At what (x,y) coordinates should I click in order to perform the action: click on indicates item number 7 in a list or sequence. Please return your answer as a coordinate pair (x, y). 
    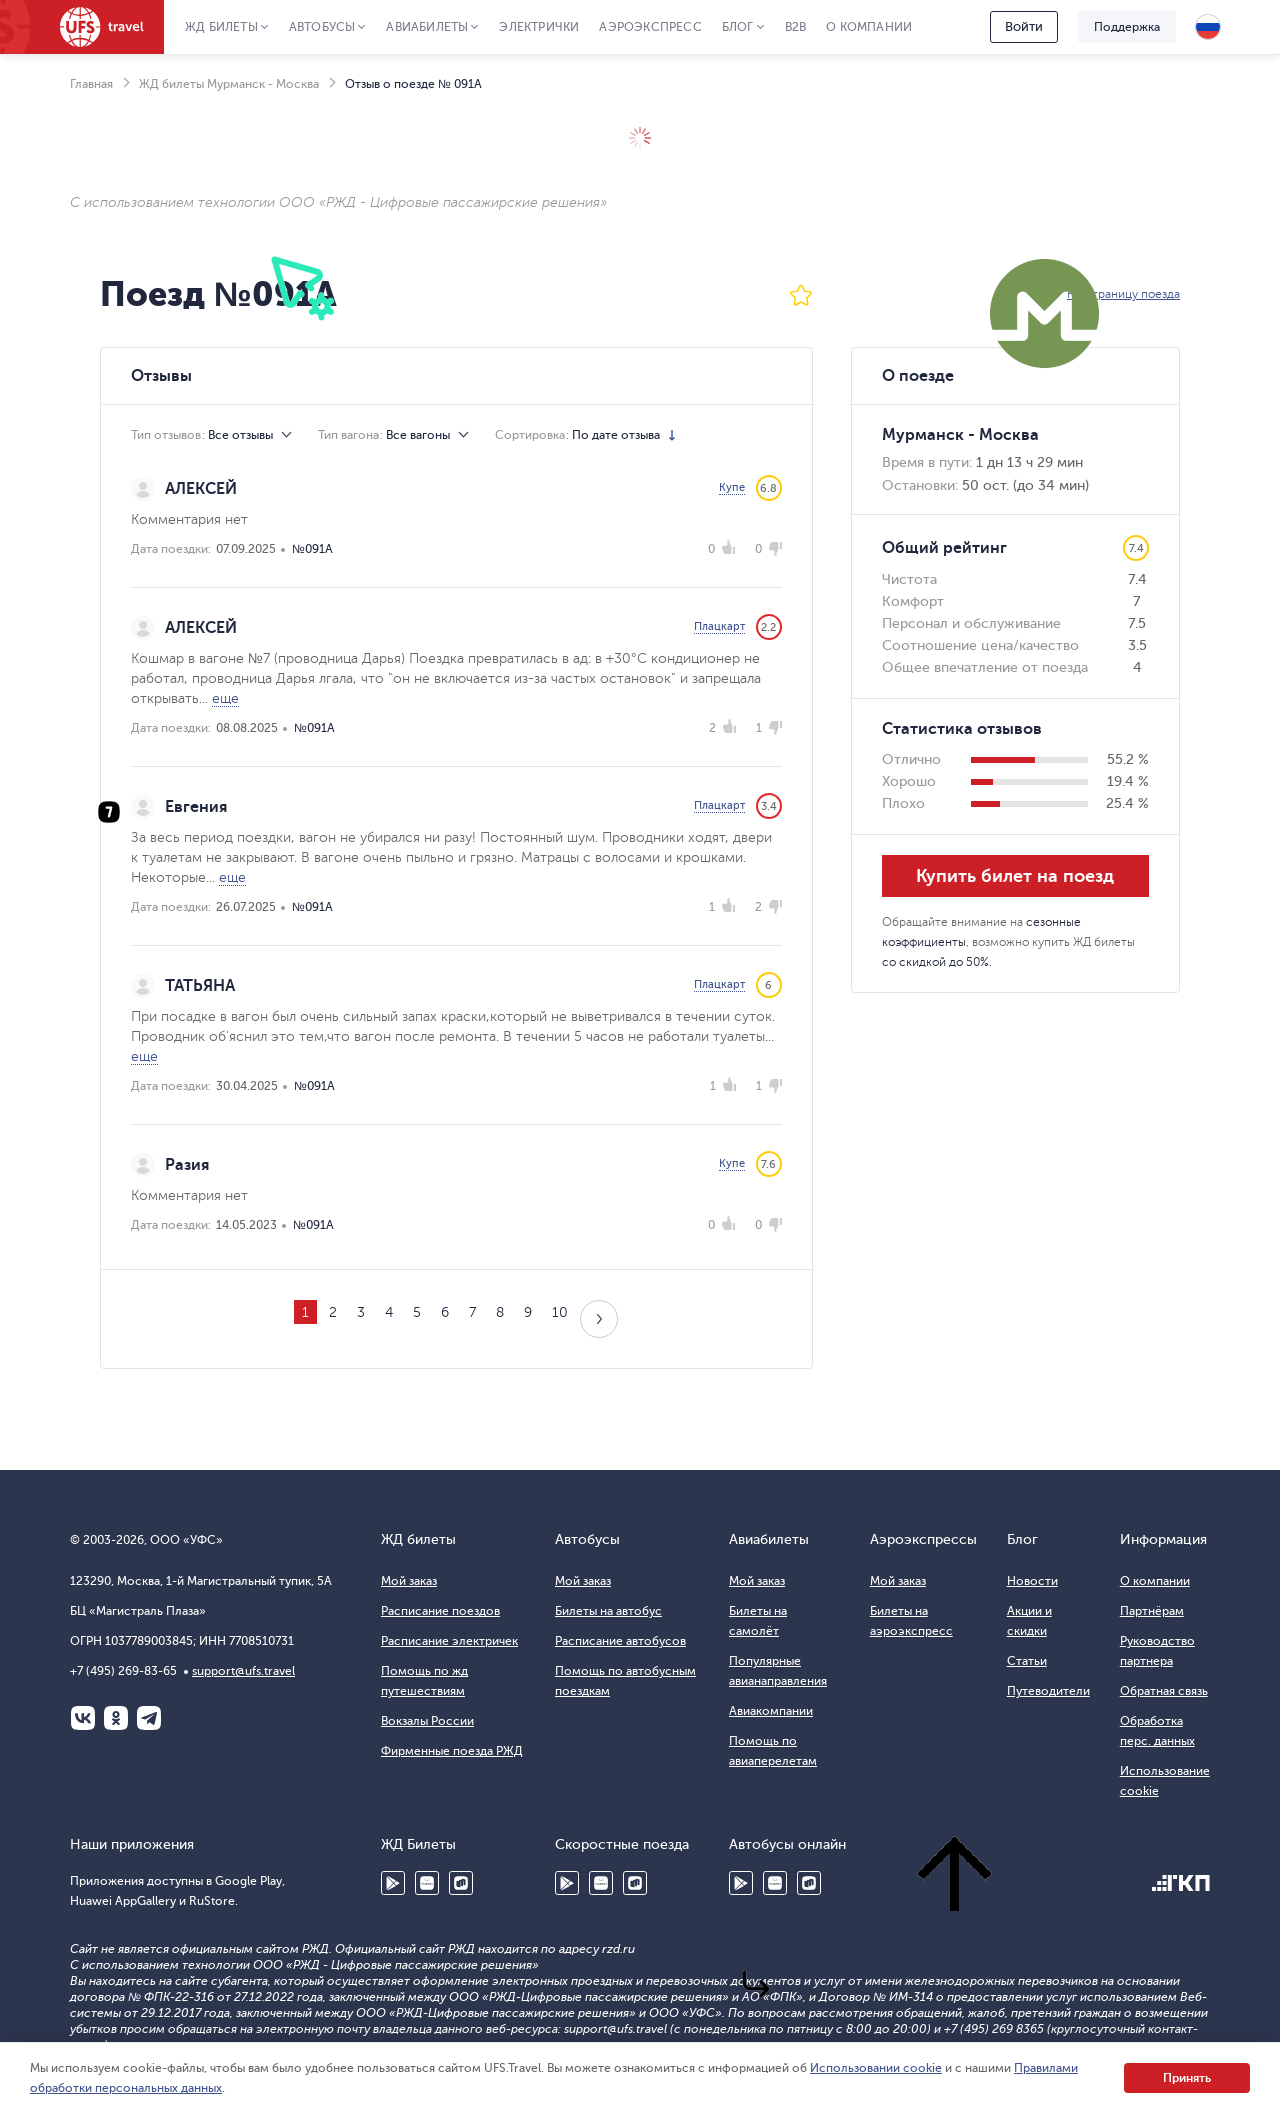
    Looking at the image, I should click on (109, 812).